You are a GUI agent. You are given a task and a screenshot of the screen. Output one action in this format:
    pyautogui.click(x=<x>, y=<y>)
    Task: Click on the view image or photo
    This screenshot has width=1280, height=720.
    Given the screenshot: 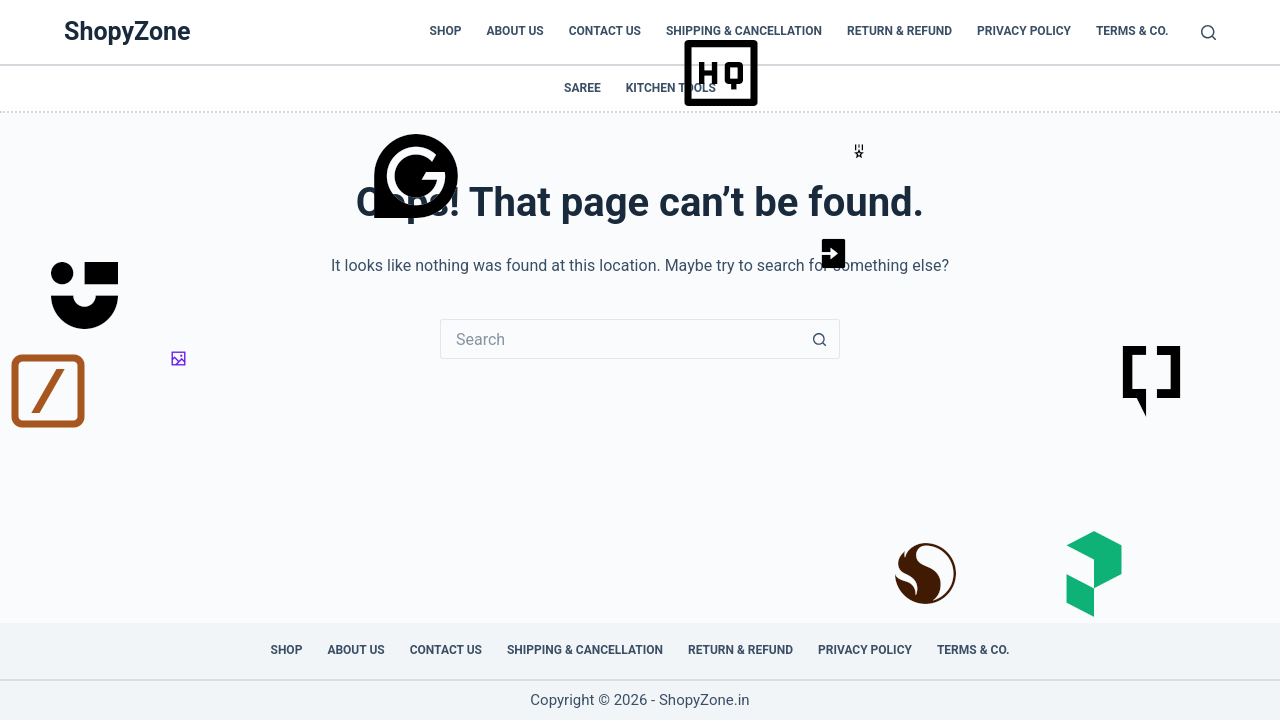 What is the action you would take?
    pyautogui.click(x=178, y=358)
    